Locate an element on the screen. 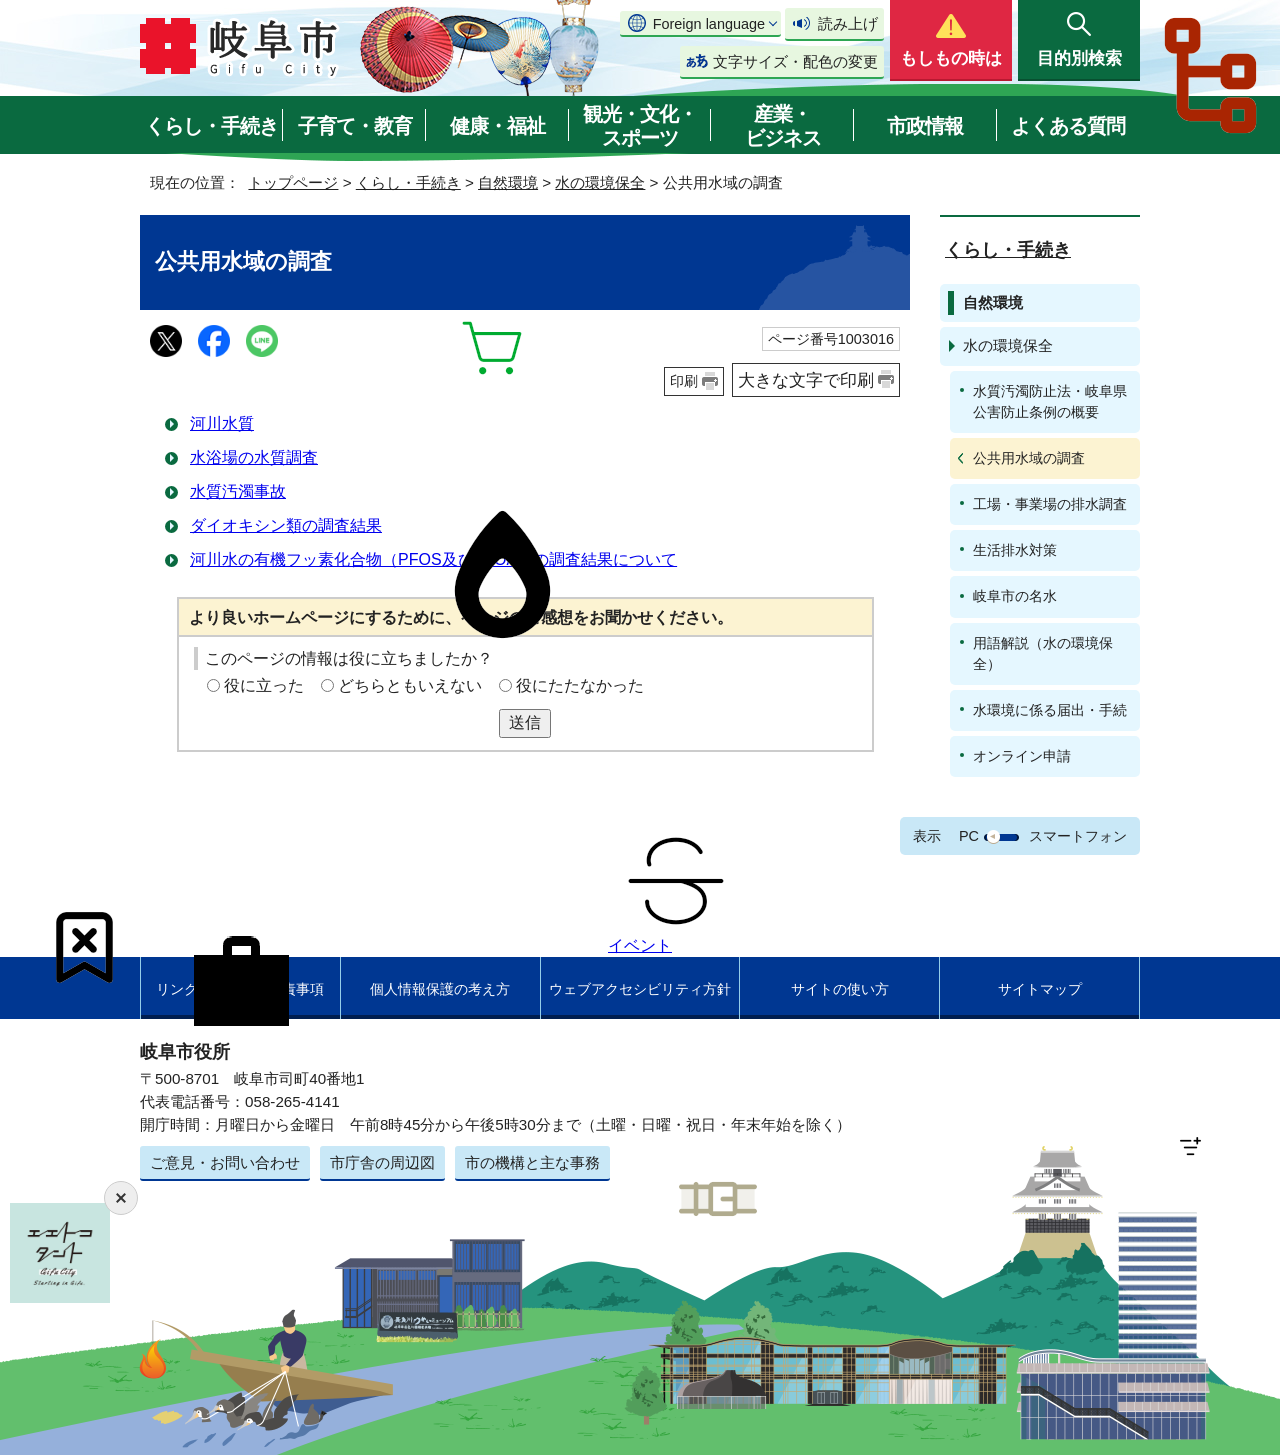 Image resolution: width=1280 pixels, height=1455 pixels. view your shopping cart is located at coordinates (493, 348).